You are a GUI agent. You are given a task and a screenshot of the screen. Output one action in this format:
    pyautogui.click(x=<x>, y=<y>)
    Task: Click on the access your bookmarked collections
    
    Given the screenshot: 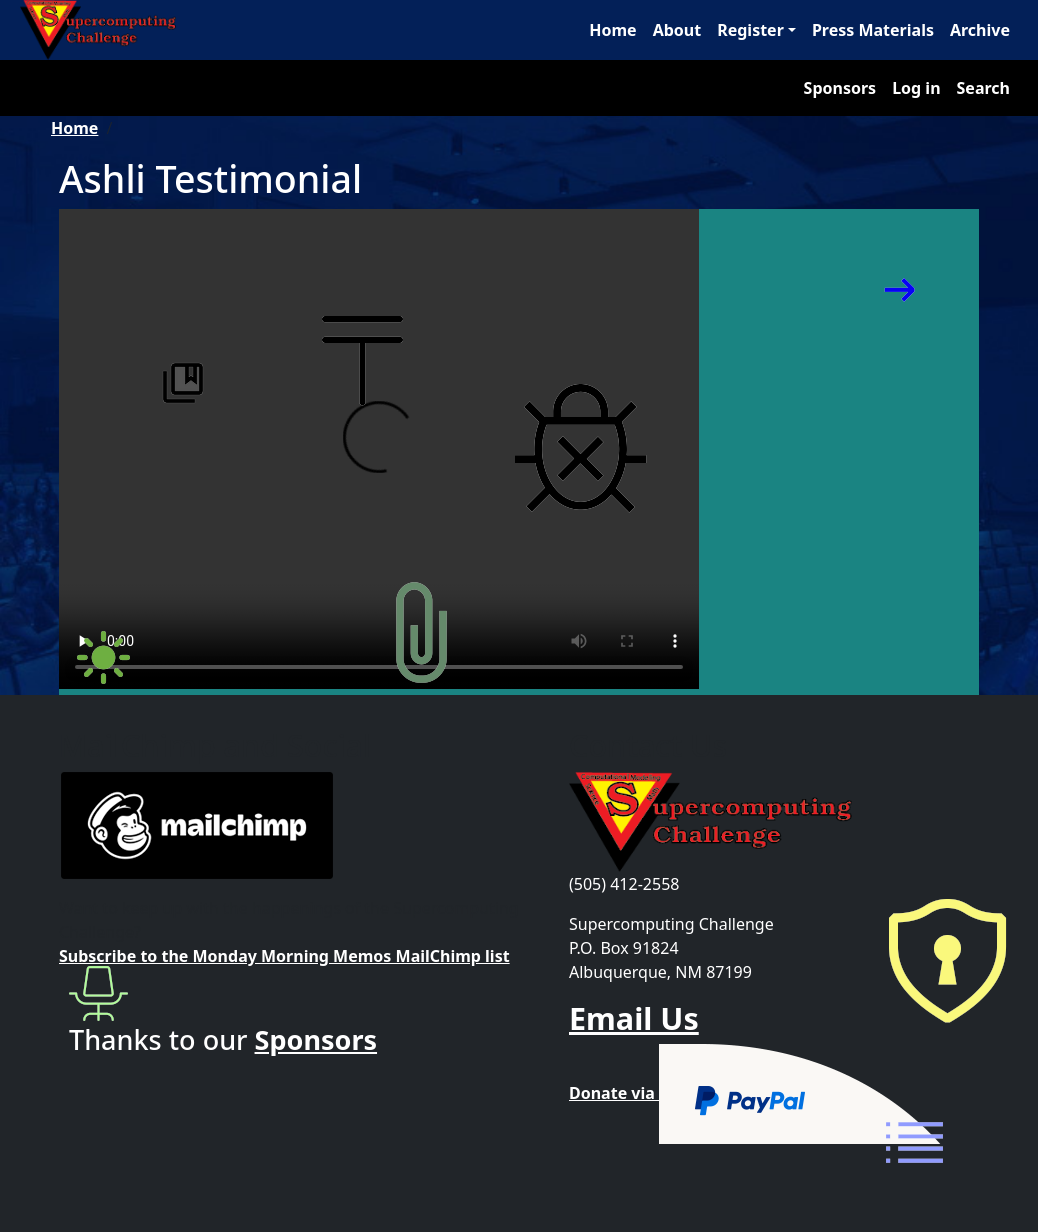 What is the action you would take?
    pyautogui.click(x=183, y=383)
    